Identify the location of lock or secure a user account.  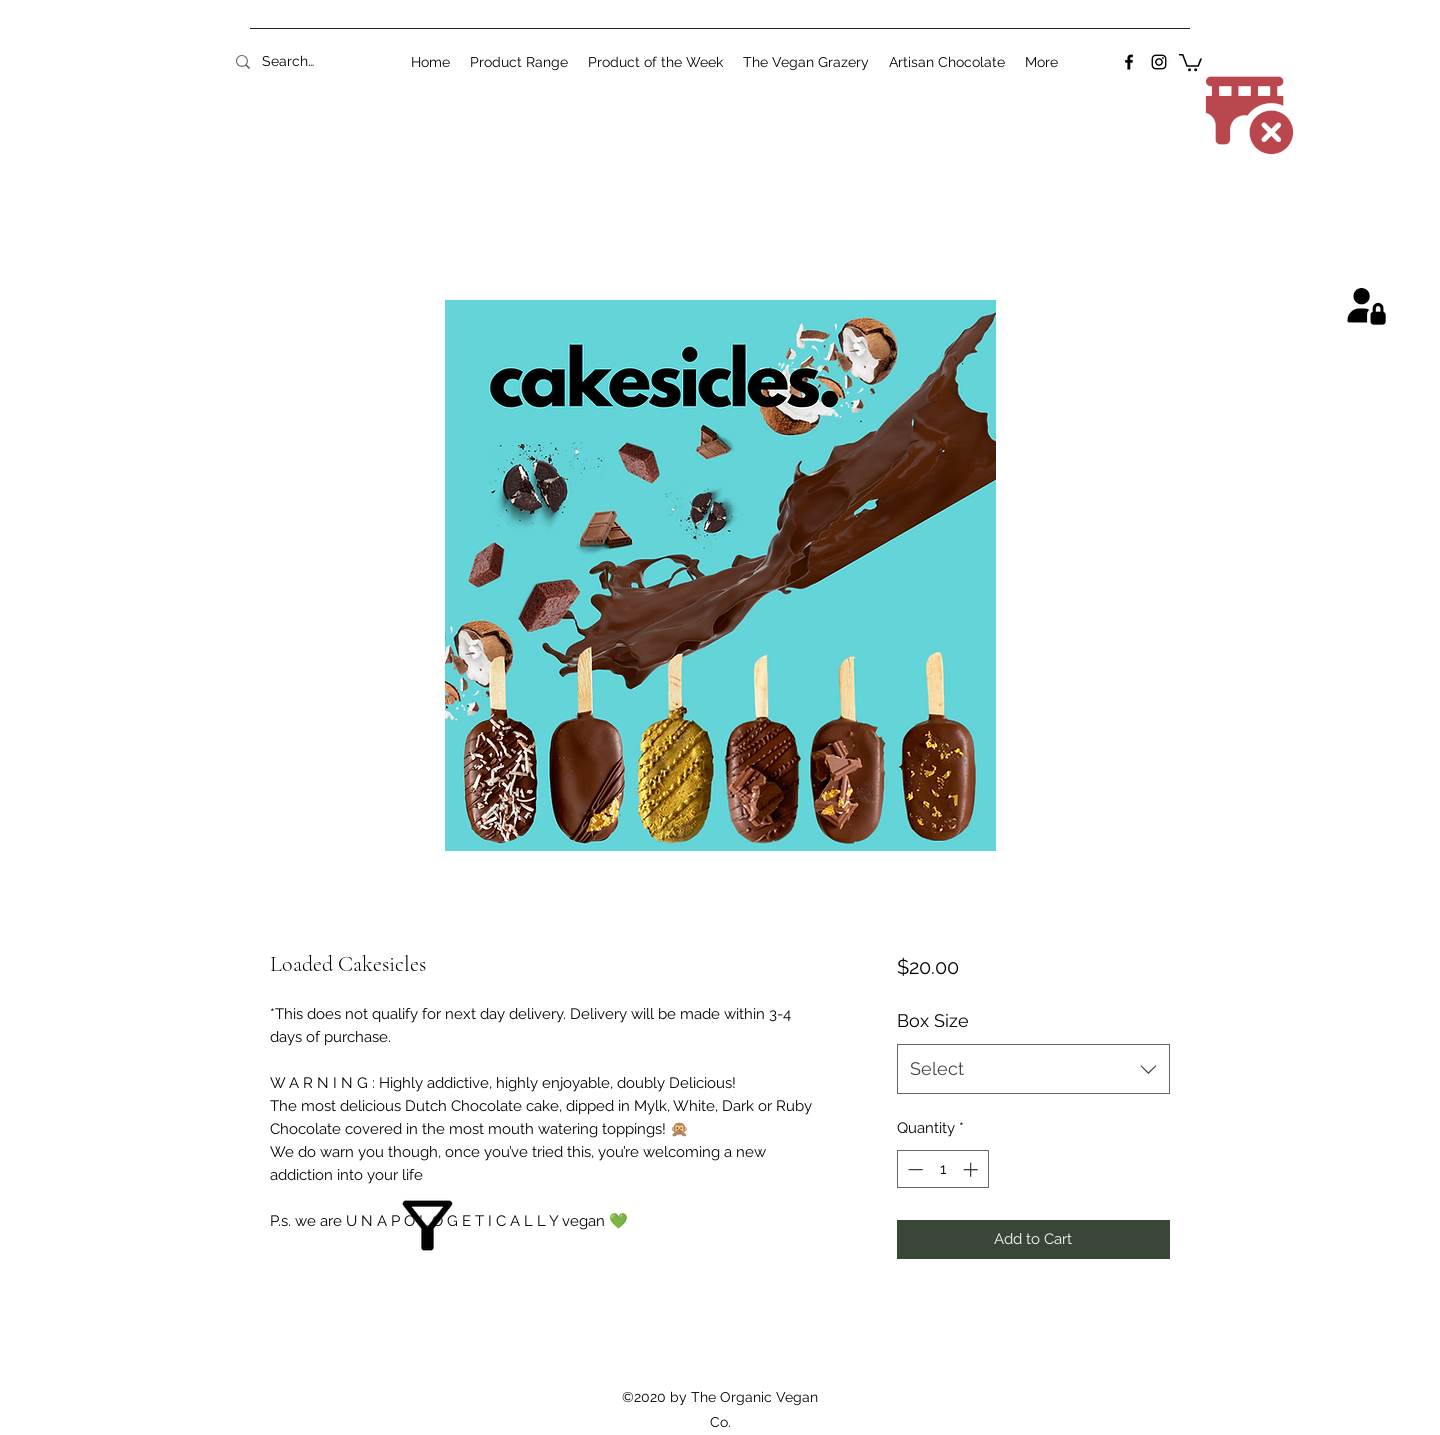
(1366, 305).